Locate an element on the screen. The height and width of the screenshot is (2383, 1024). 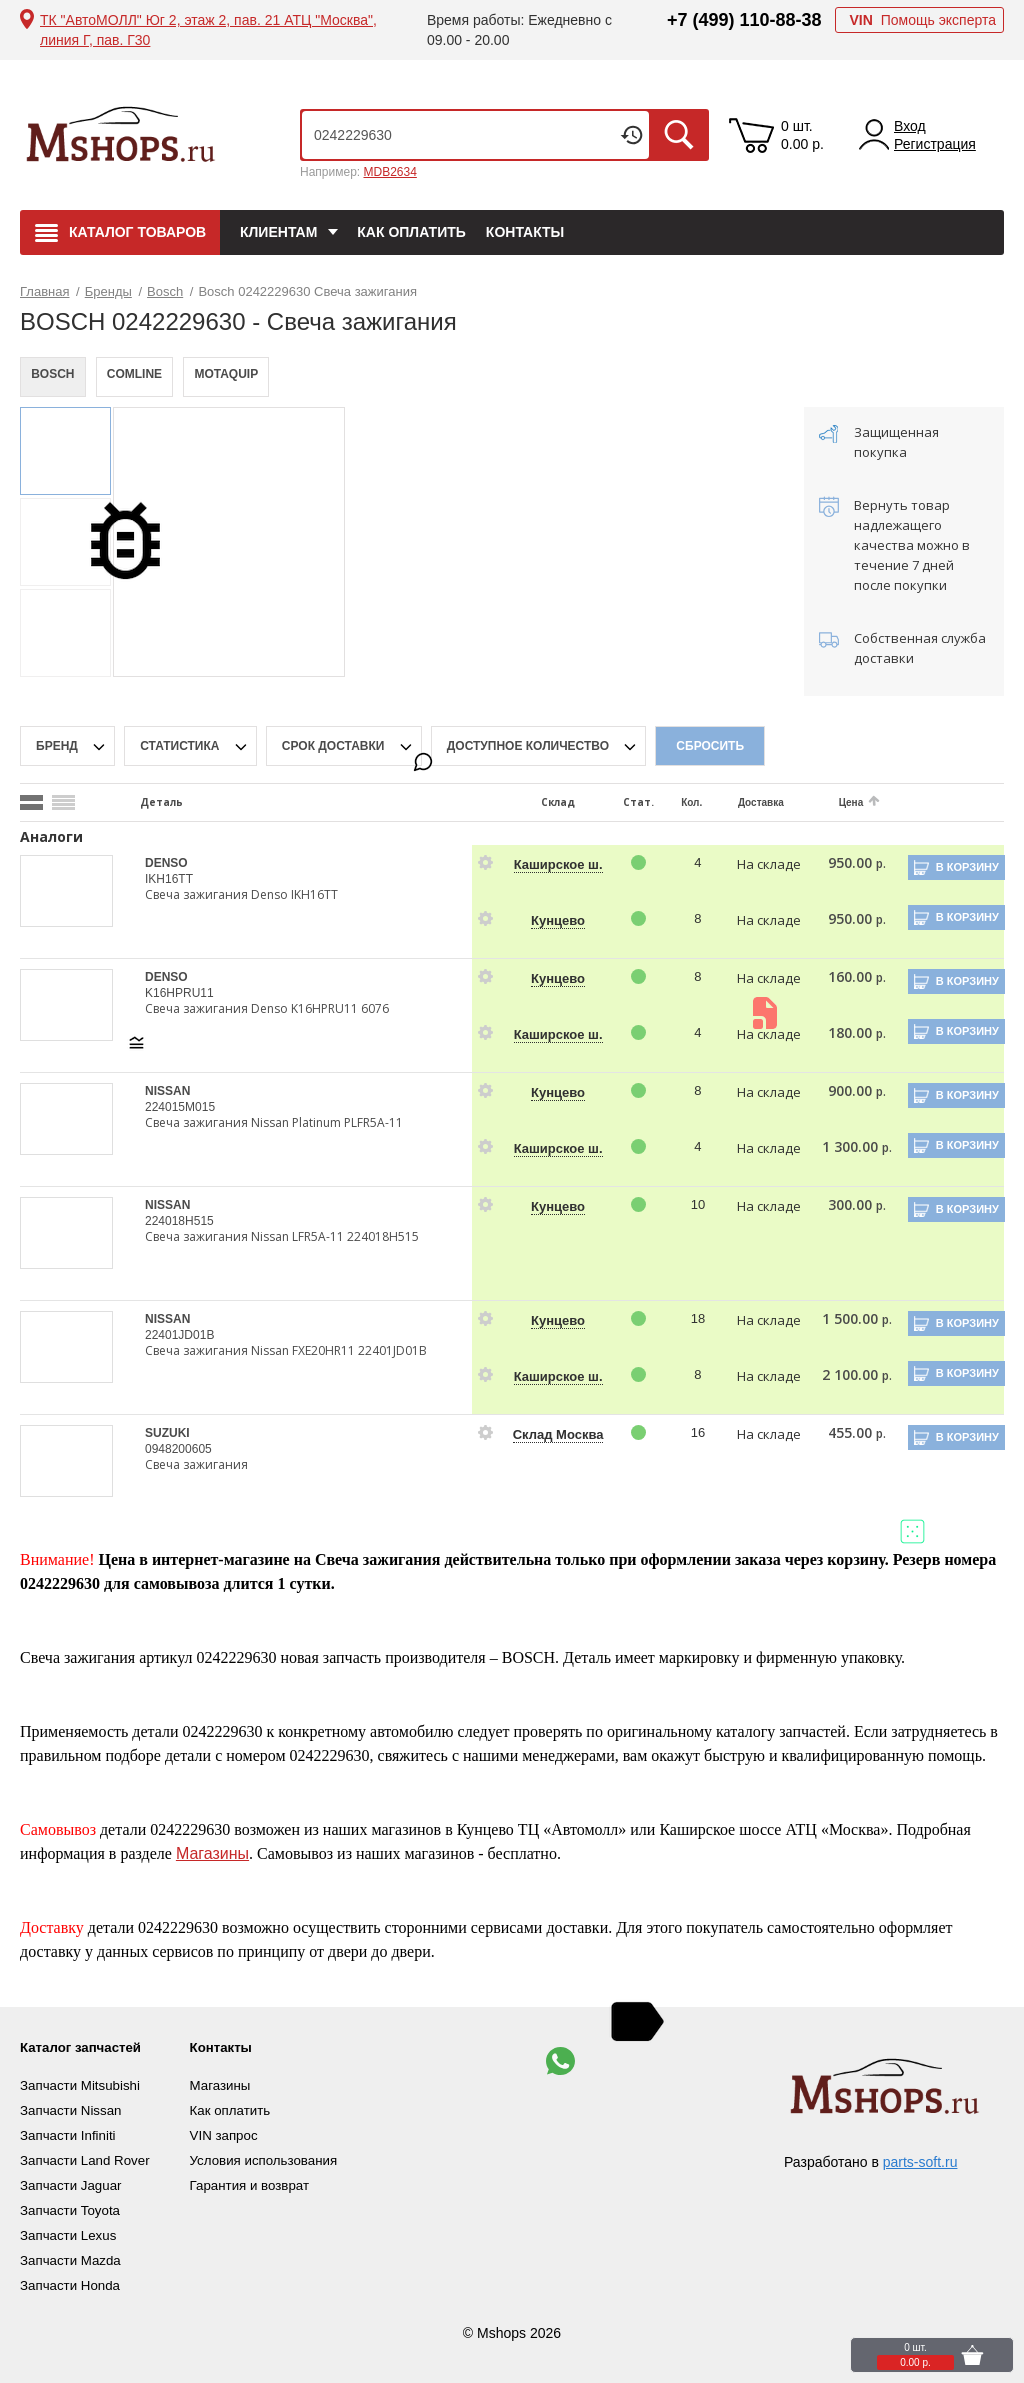
toggle chart legend visibility is located at coordinates (136, 1042).